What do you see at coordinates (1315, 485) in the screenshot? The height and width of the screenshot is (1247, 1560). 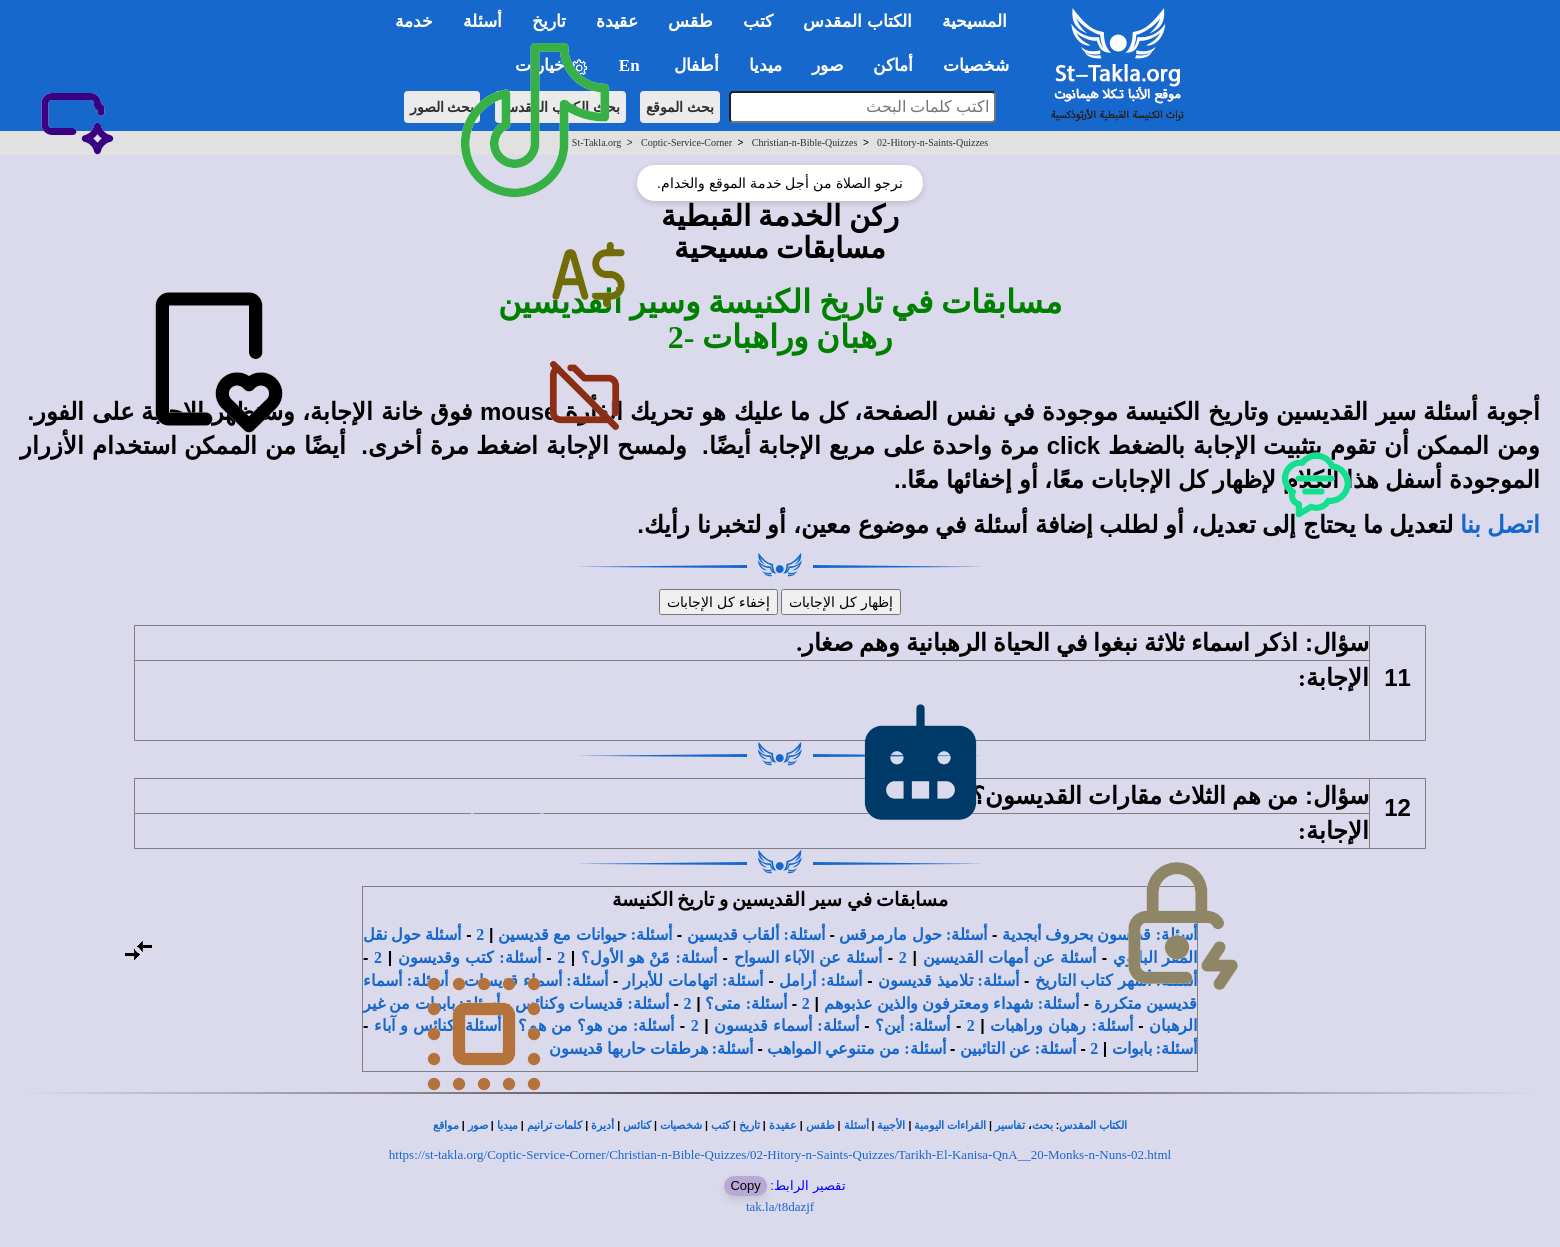 I see `open chat or messaging` at bounding box center [1315, 485].